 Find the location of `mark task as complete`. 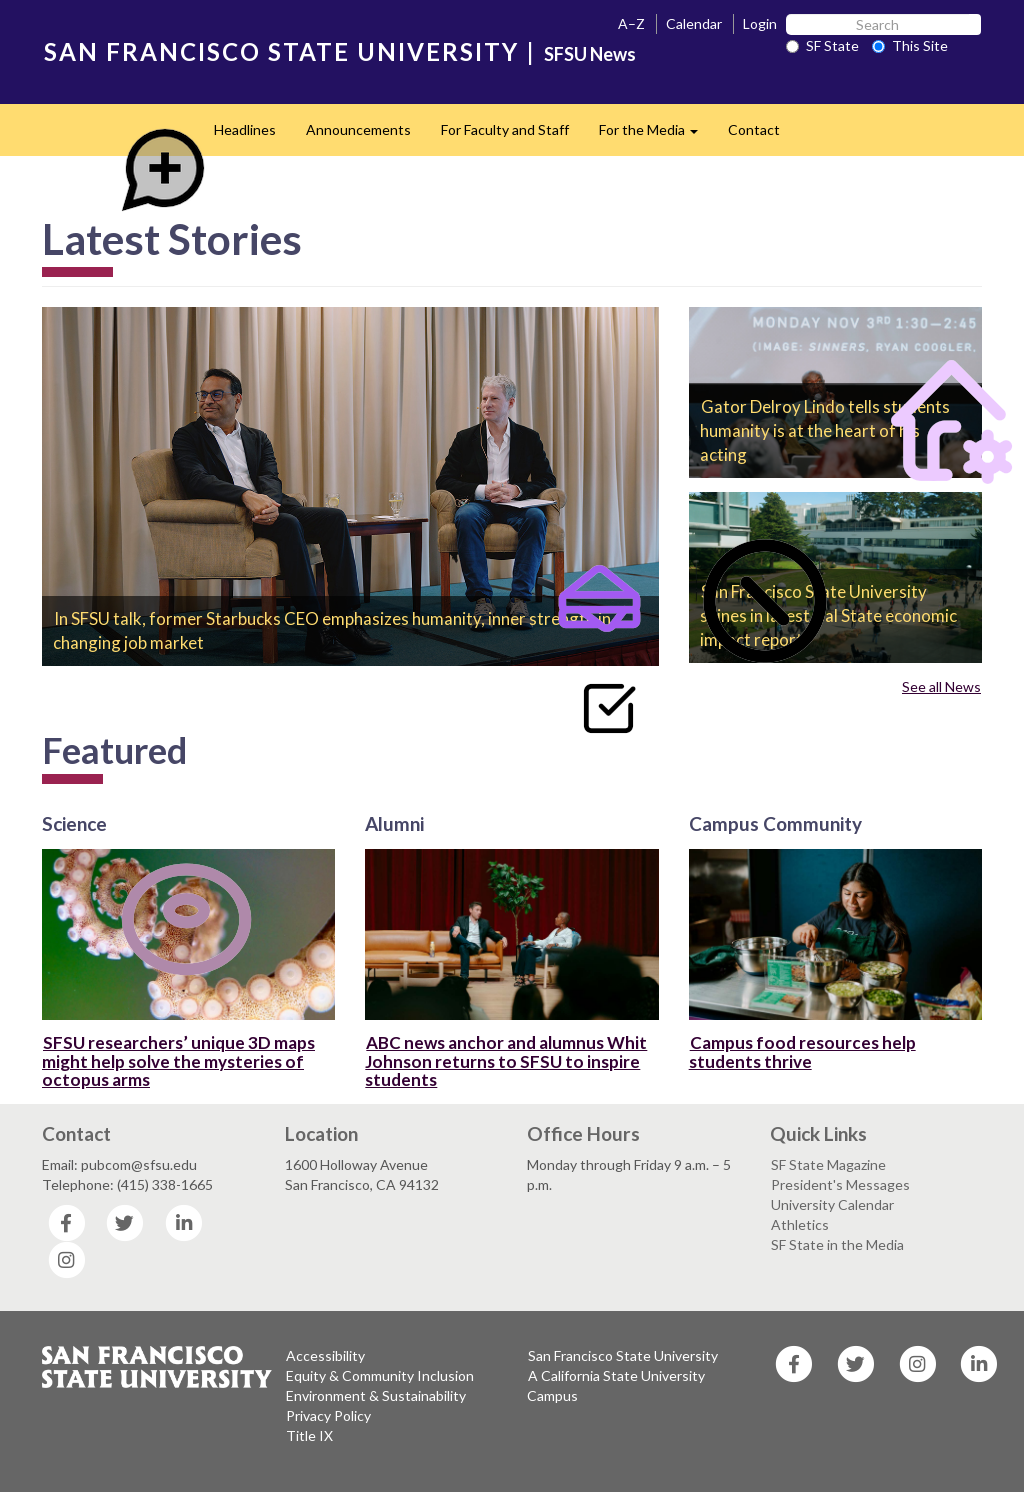

mark task as complete is located at coordinates (608, 708).